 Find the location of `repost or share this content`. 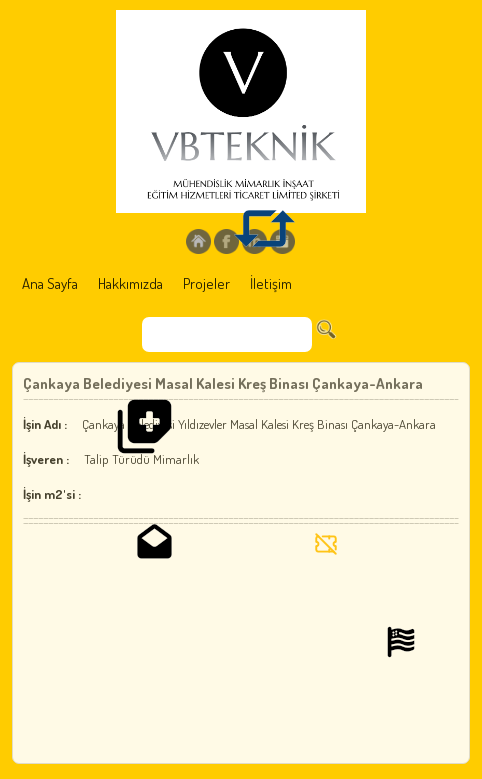

repost or share this content is located at coordinates (264, 228).